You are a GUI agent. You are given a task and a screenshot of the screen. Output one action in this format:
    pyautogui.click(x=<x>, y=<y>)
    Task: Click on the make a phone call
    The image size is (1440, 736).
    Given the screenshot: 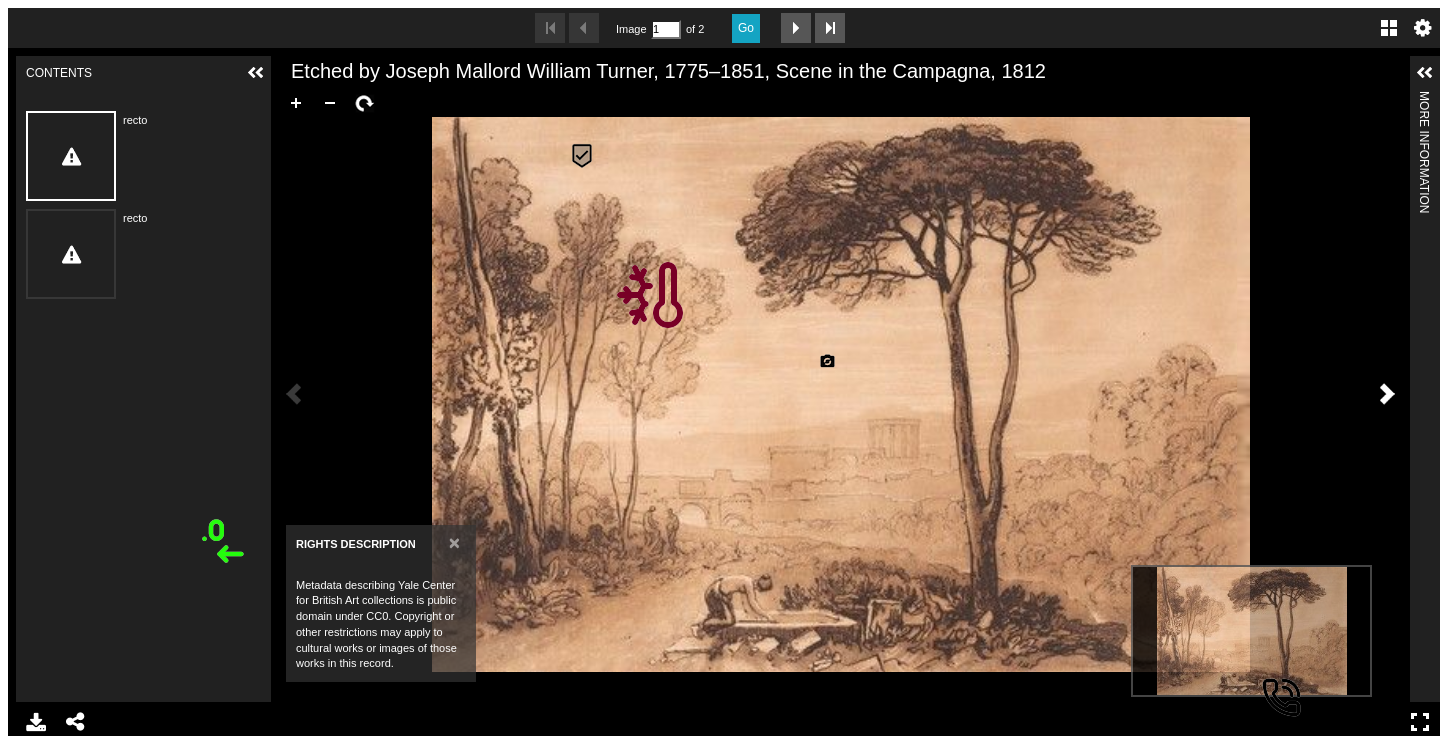 What is the action you would take?
    pyautogui.click(x=1281, y=697)
    